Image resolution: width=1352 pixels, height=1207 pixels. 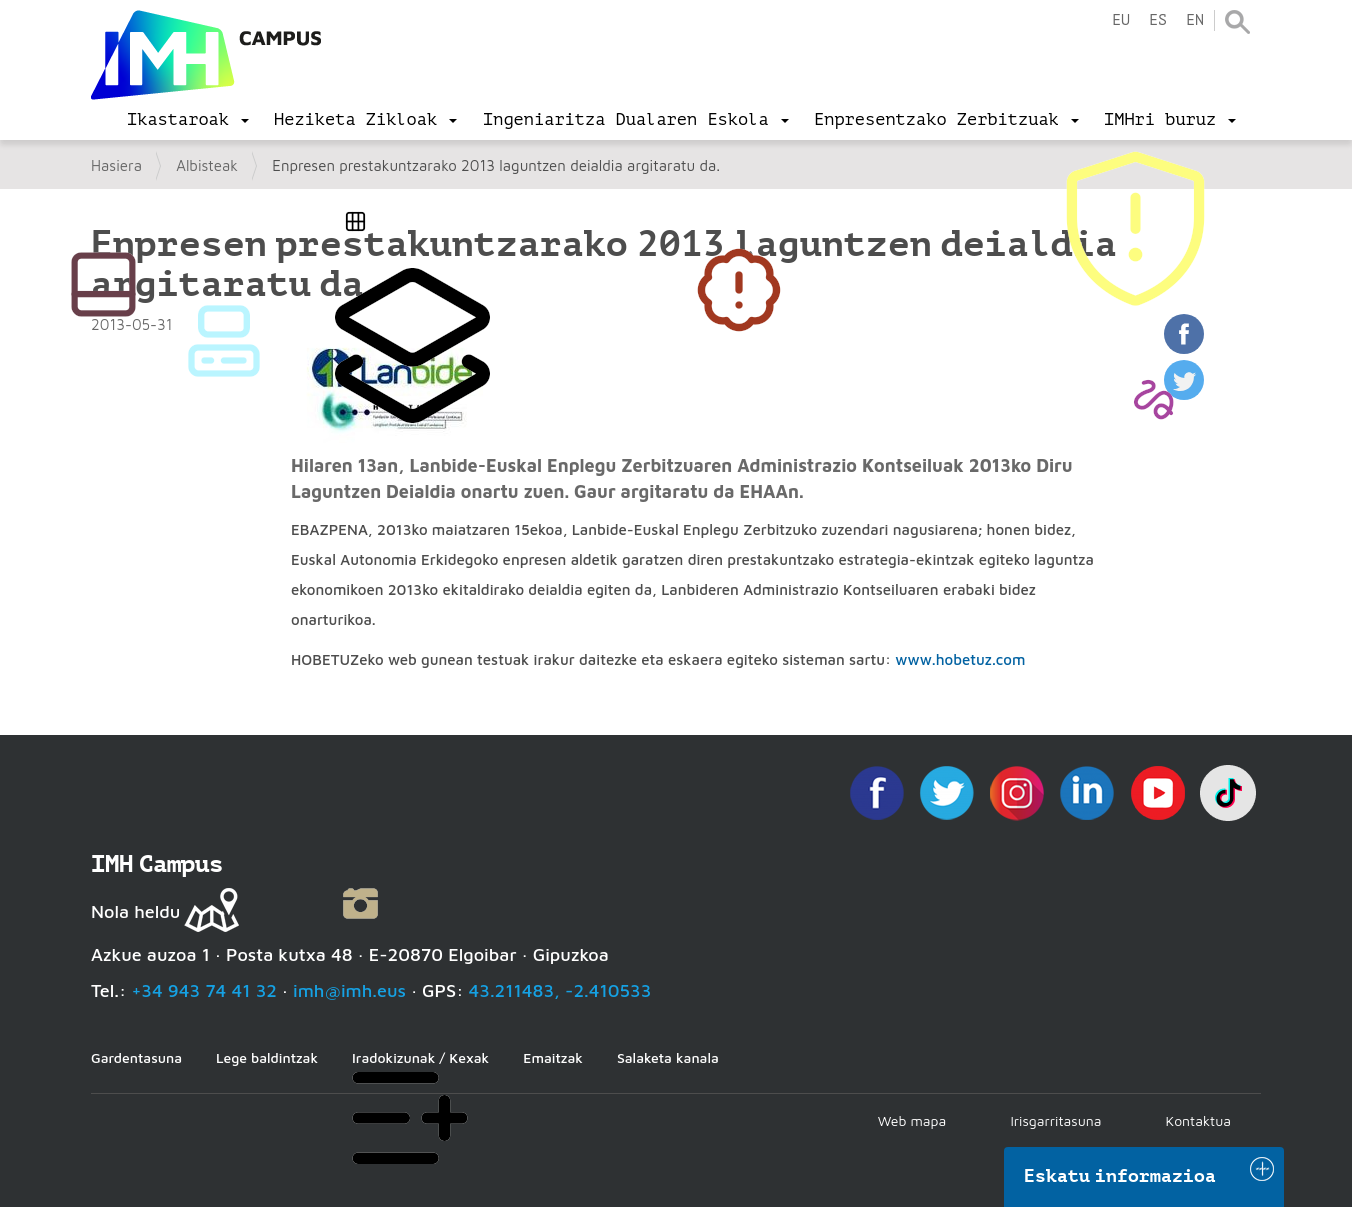 What do you see at coordinates (355, 221) in the screenshot?
I see `switch to grid view layout` at bounding box center [355, 221].